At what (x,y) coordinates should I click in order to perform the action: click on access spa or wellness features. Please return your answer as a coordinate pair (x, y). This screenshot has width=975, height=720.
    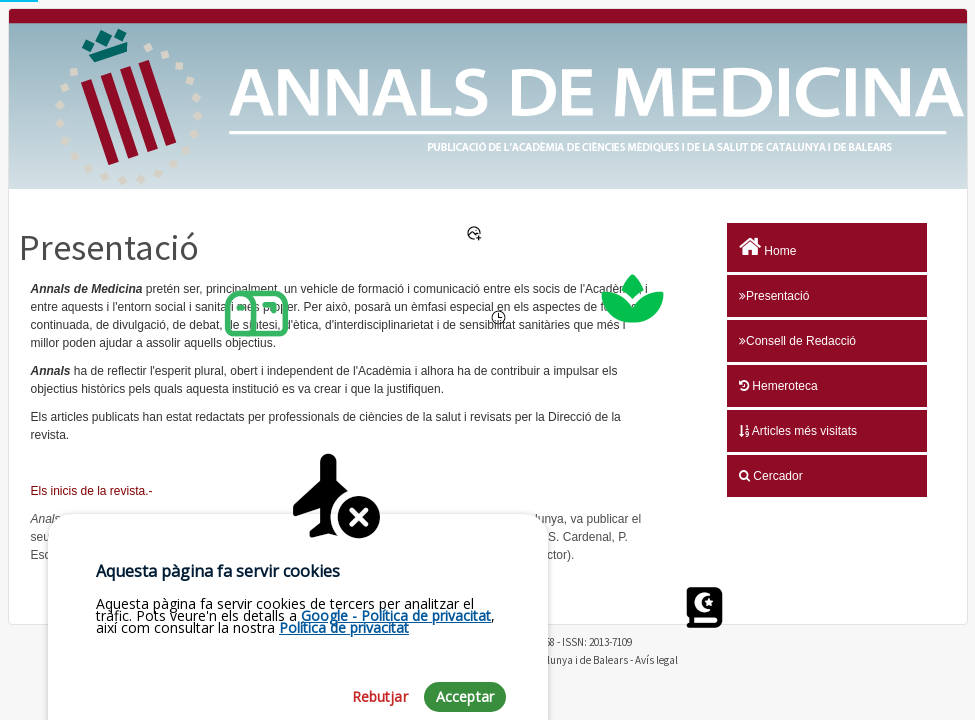
    Looking at the image, I should click on (632, 298).